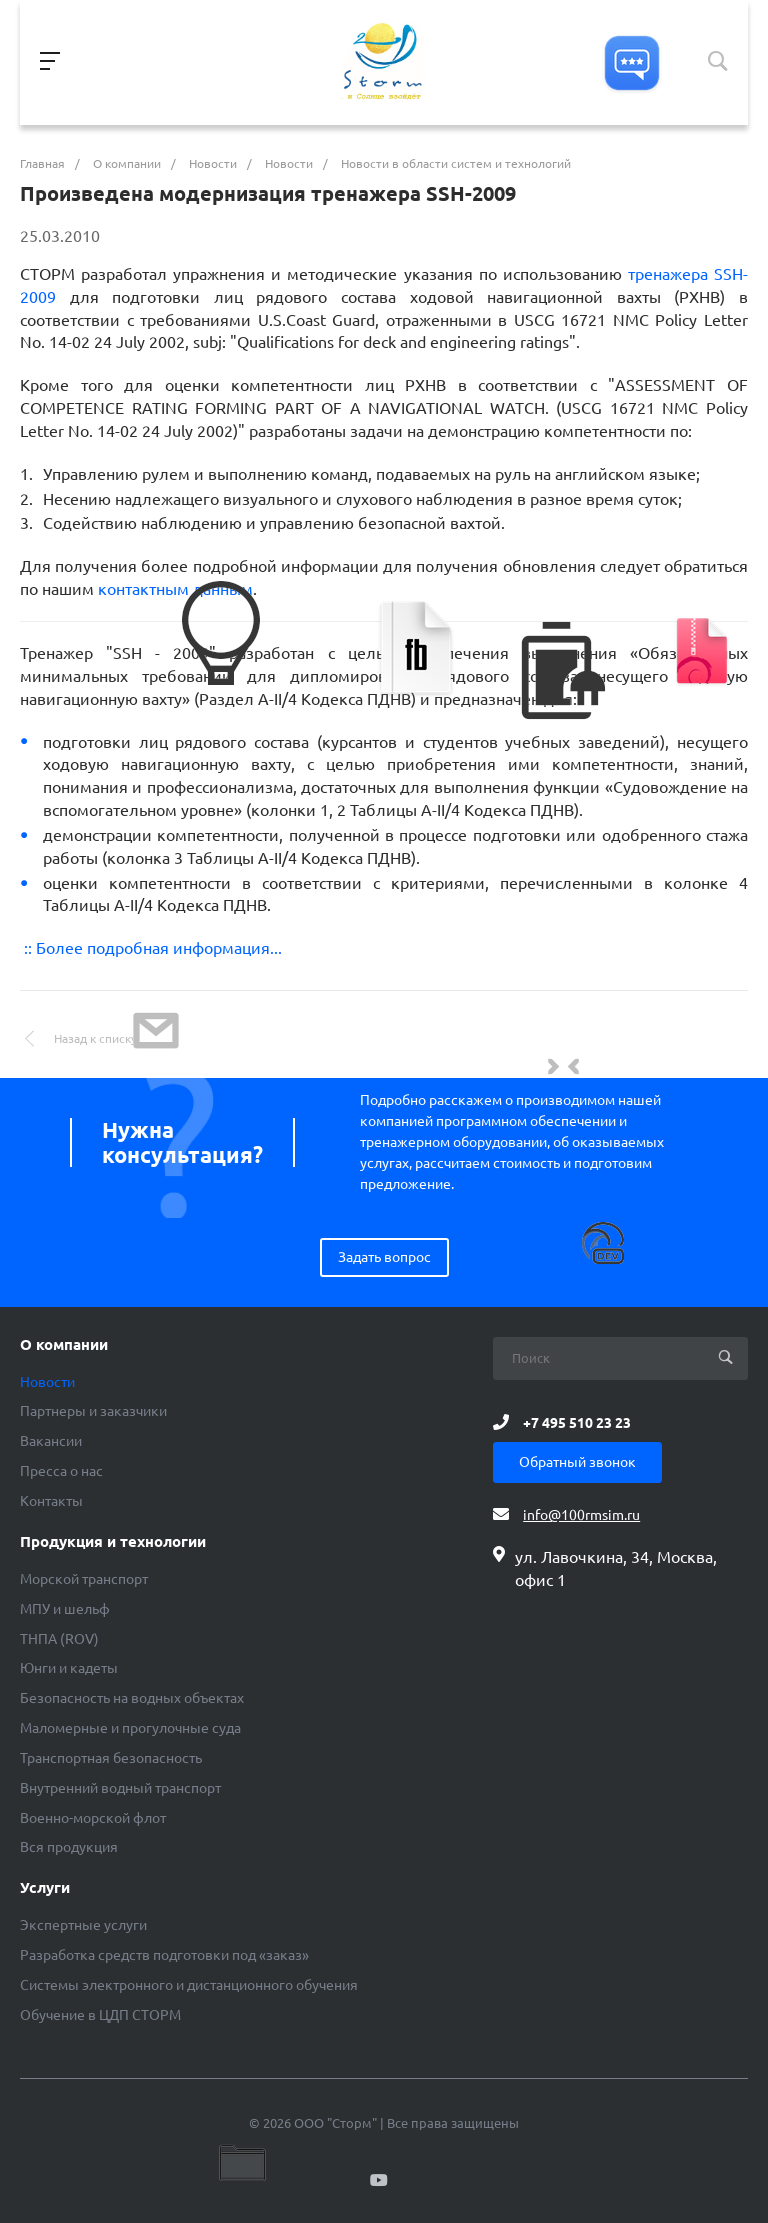 The height and width of the screenshot is (2223, 768). What do you see at coordinates (563, 1066) in the screenshot?
I see `select content between two points` at bounding box center [563, 1066].